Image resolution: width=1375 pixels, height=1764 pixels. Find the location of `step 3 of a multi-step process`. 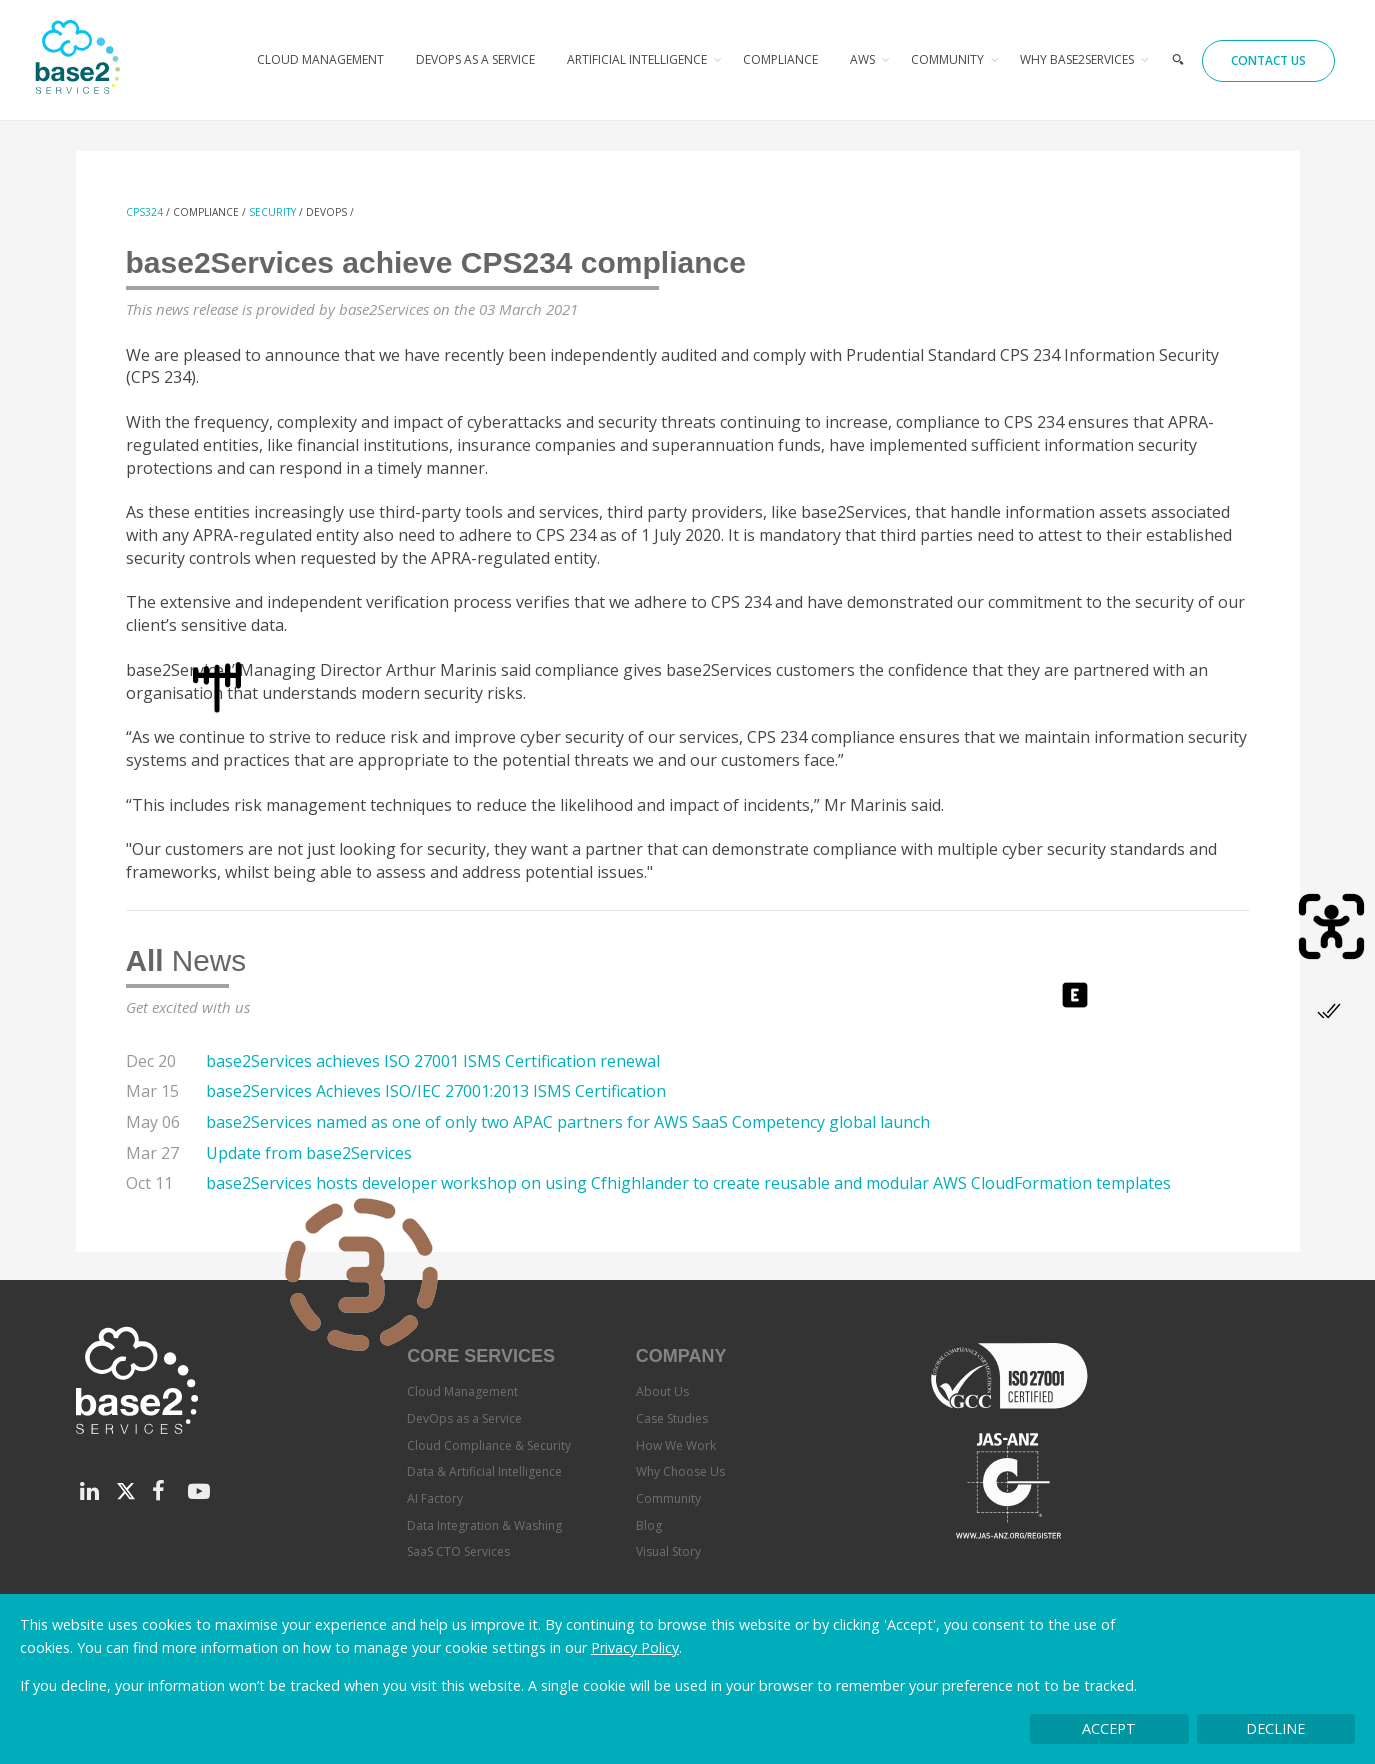

step 3 of a multi-step process is located at coordinates (361, 1274).